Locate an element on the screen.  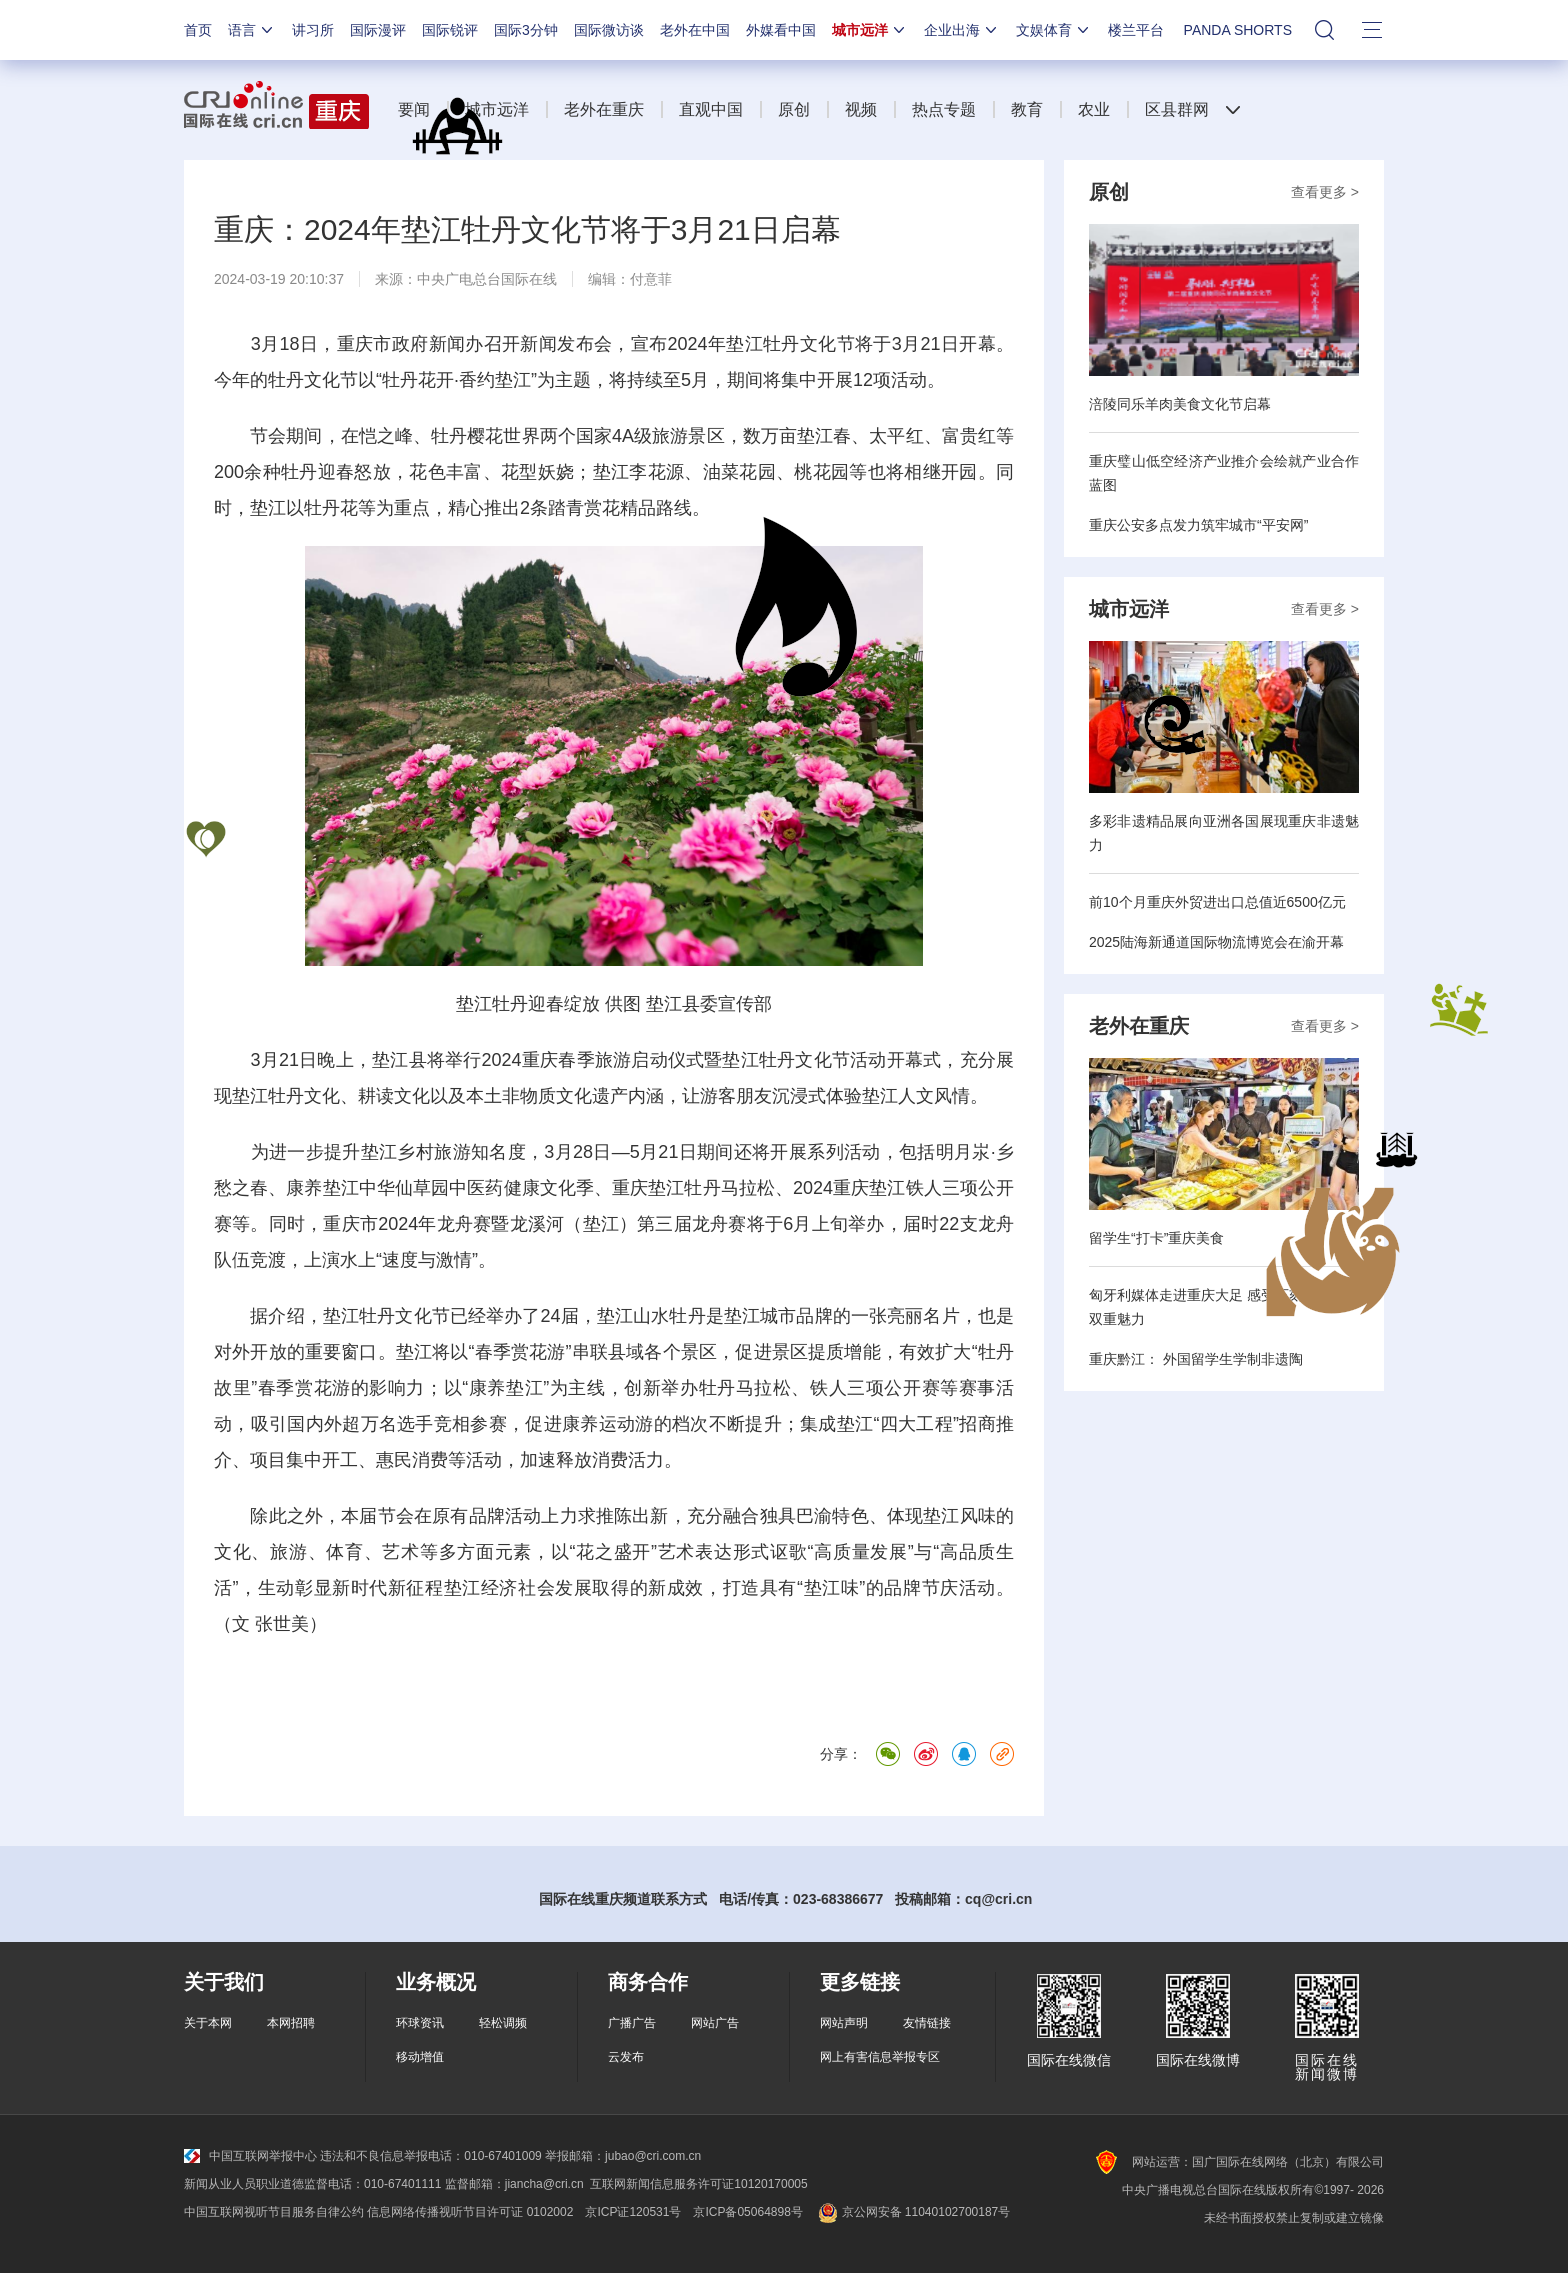
favorite or like a game item is located at coordinates (206, 839).